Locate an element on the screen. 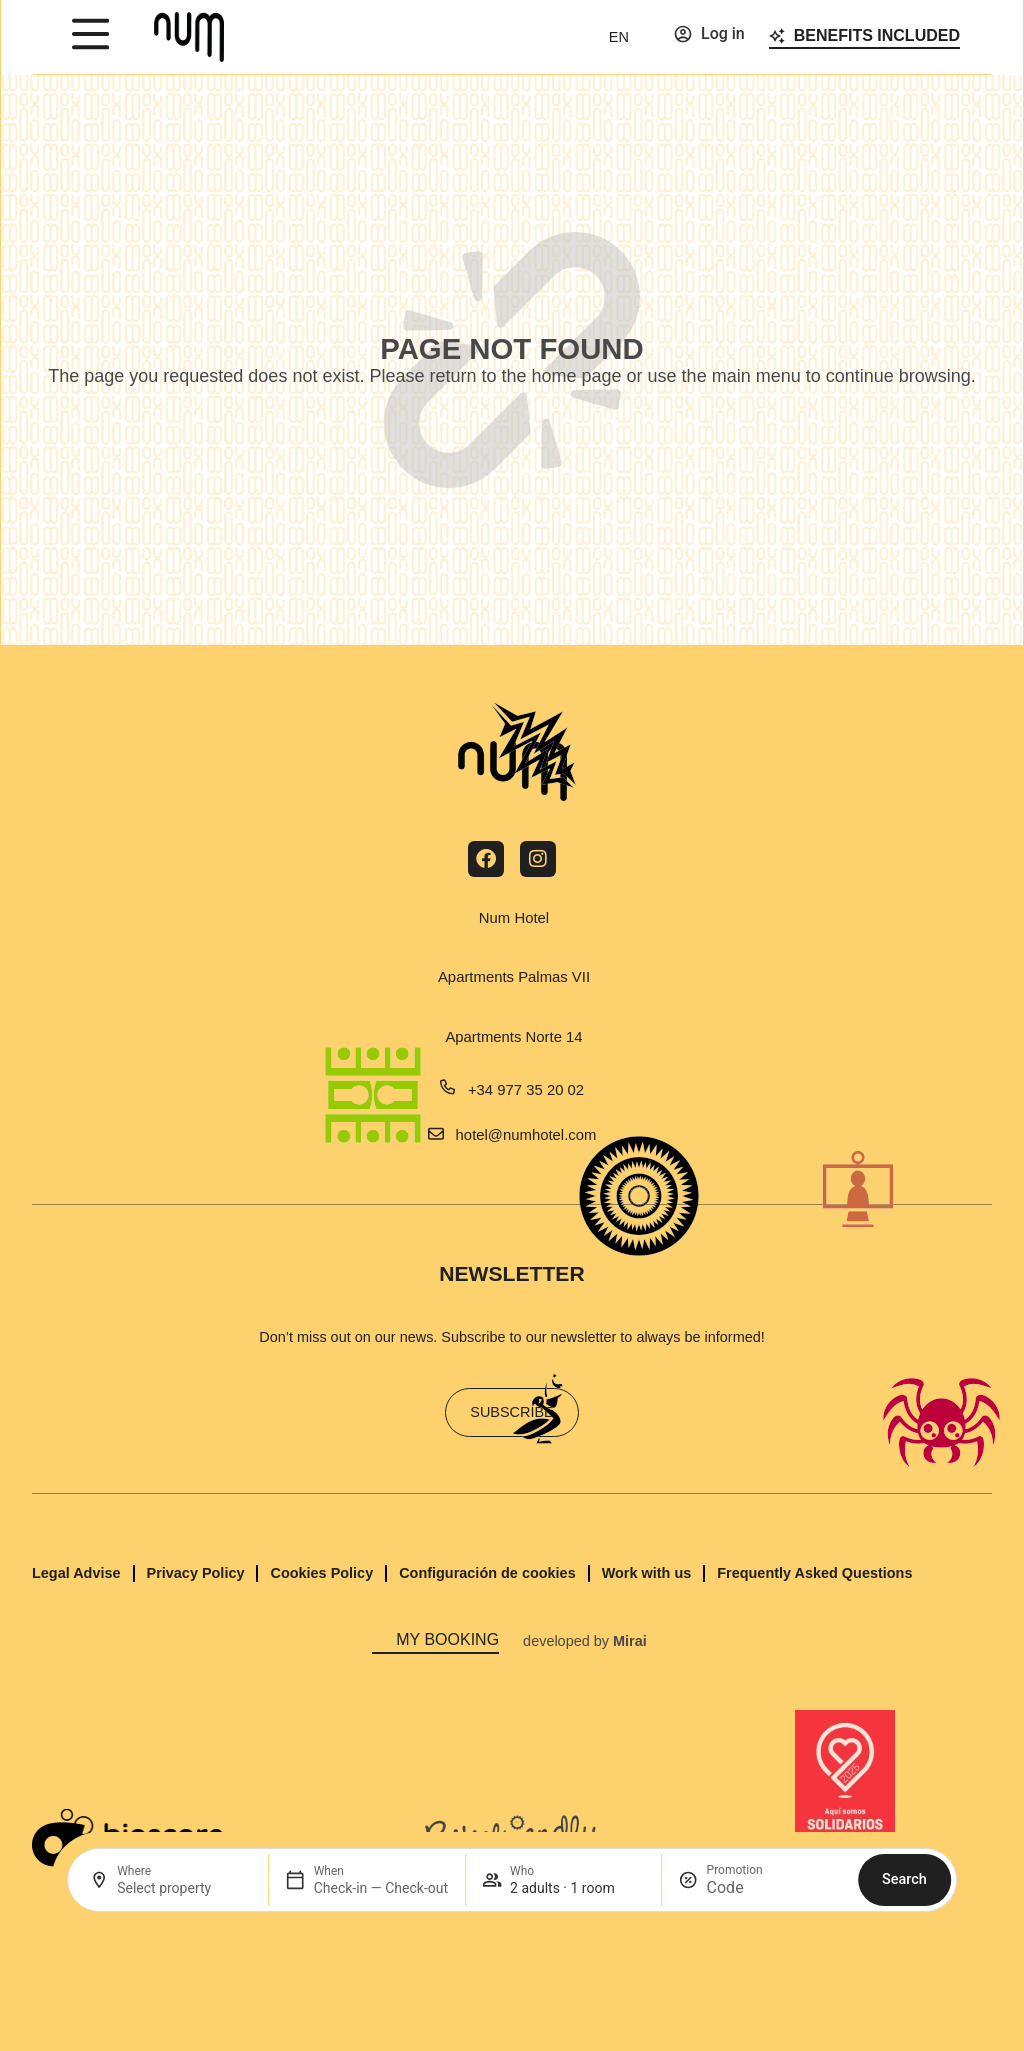  start or join a video conference call is located at coordinates (858, 1189).